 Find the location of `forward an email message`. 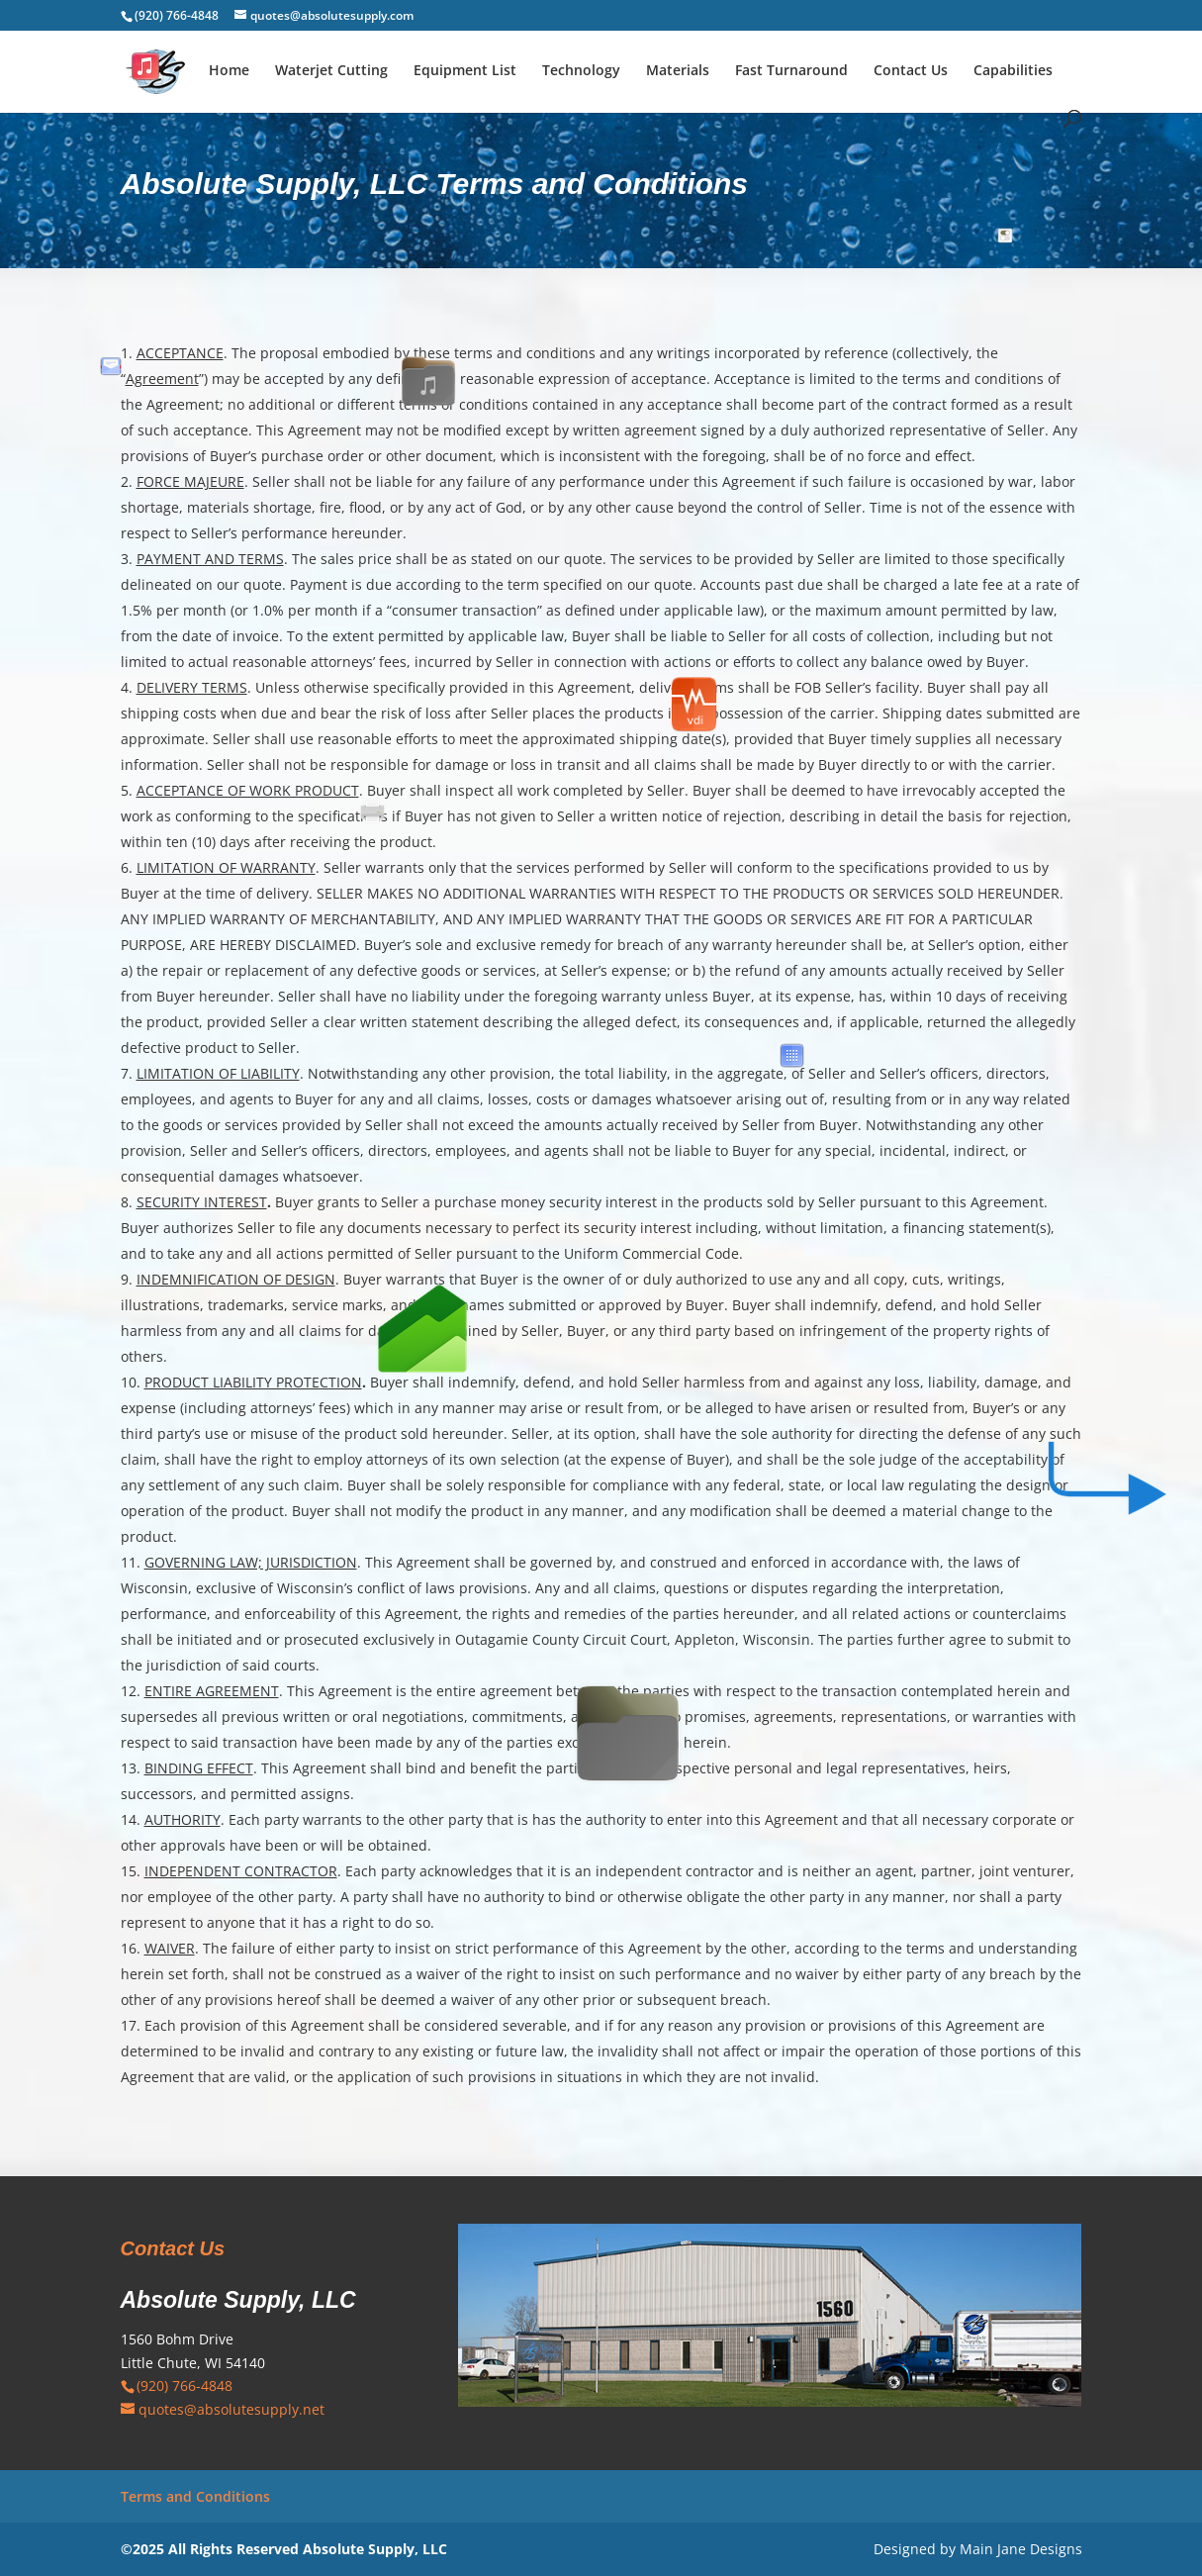

forward an email message is located at coordinates (1109, 1478).